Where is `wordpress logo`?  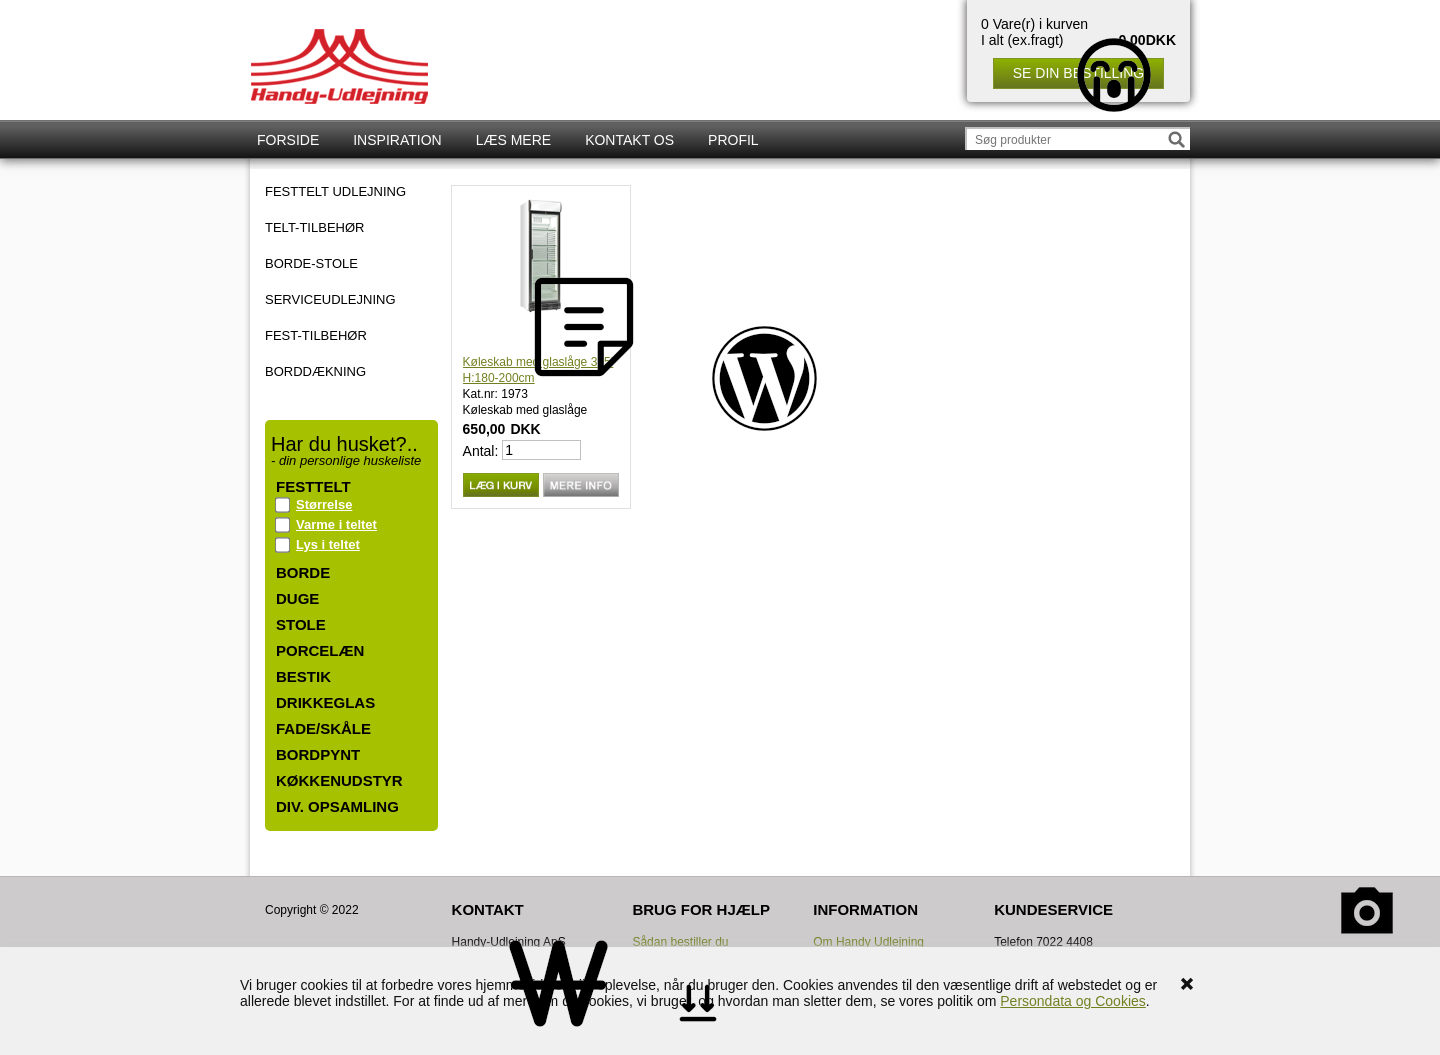 wordpress logo is located at coordinates (764, 378).